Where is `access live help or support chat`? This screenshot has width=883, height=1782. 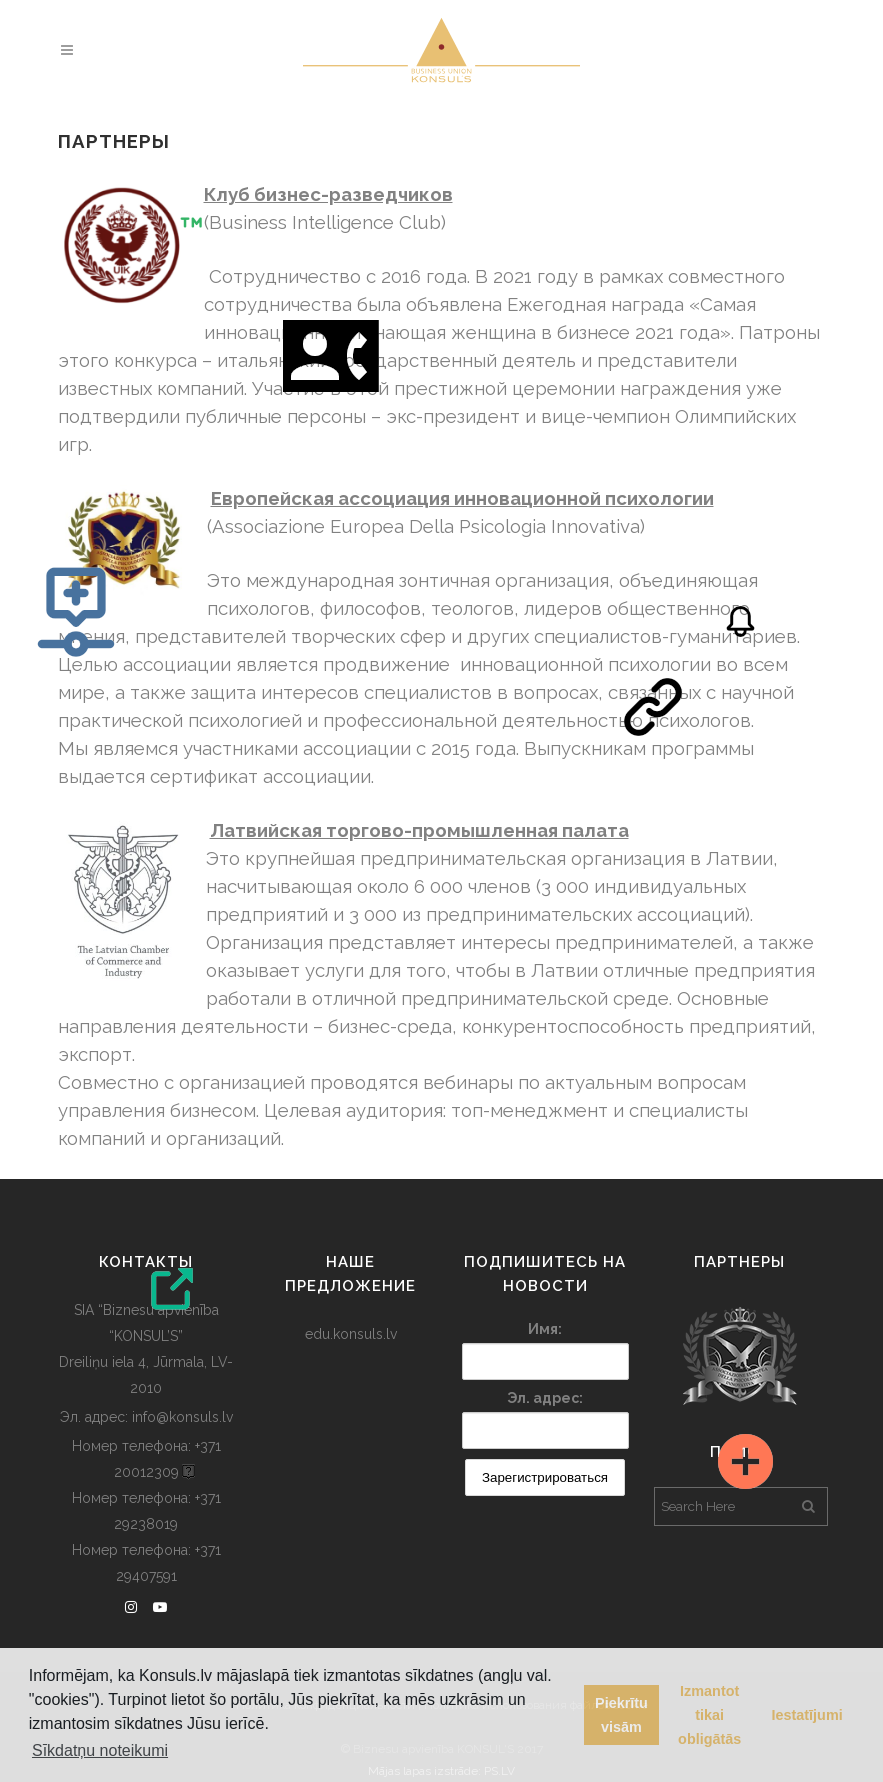 access live help or support chat is located at coordinates (188, 1471).